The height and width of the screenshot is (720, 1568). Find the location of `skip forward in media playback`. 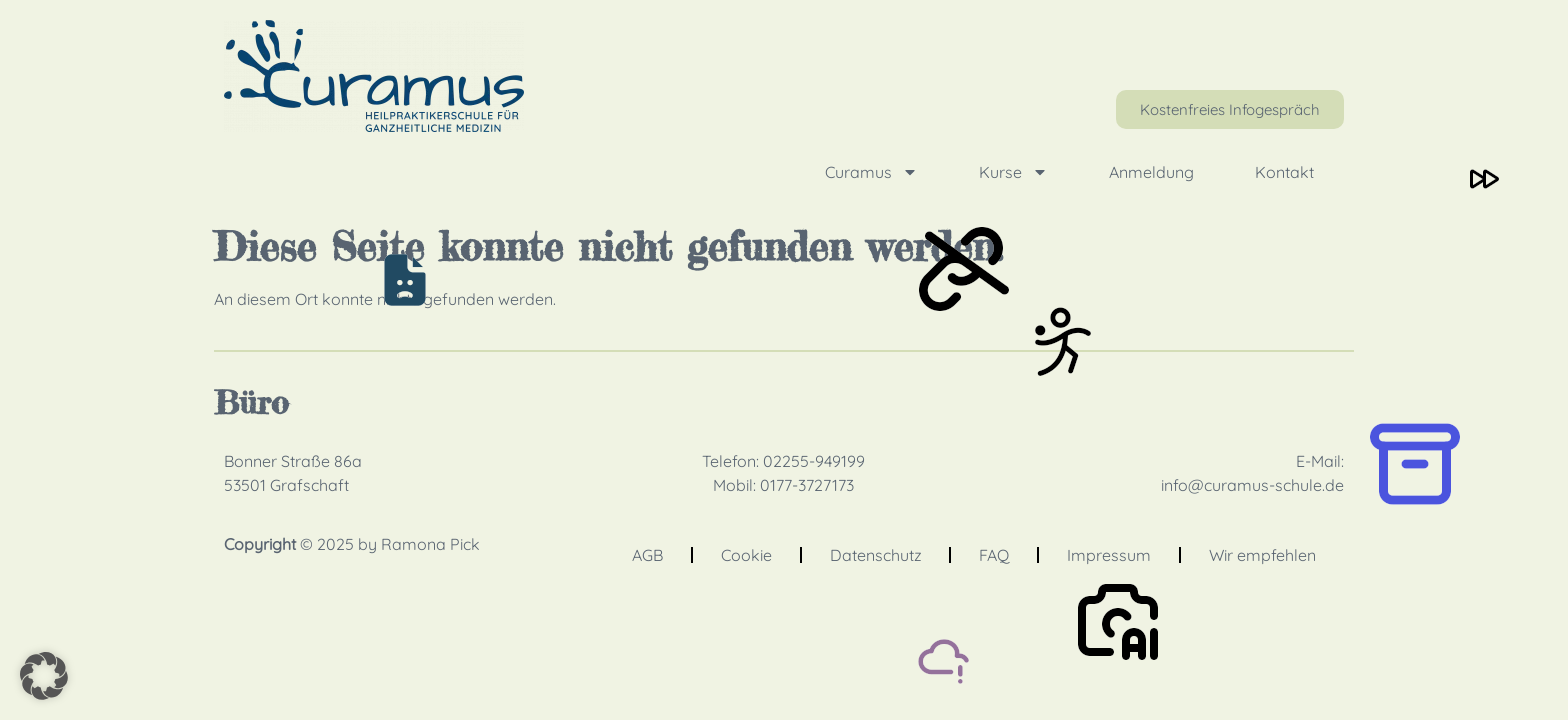

skip forward in media playback is located at coordinates (1483, 179).